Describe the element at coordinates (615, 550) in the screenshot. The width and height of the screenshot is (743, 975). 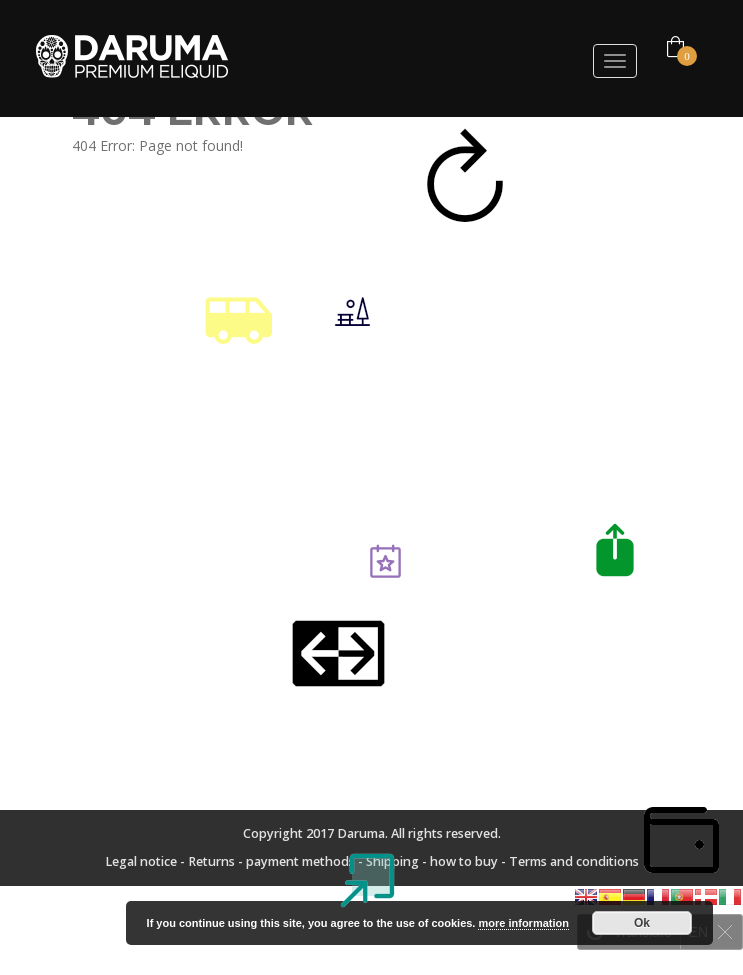
I see `share content to another app or service` at that location.